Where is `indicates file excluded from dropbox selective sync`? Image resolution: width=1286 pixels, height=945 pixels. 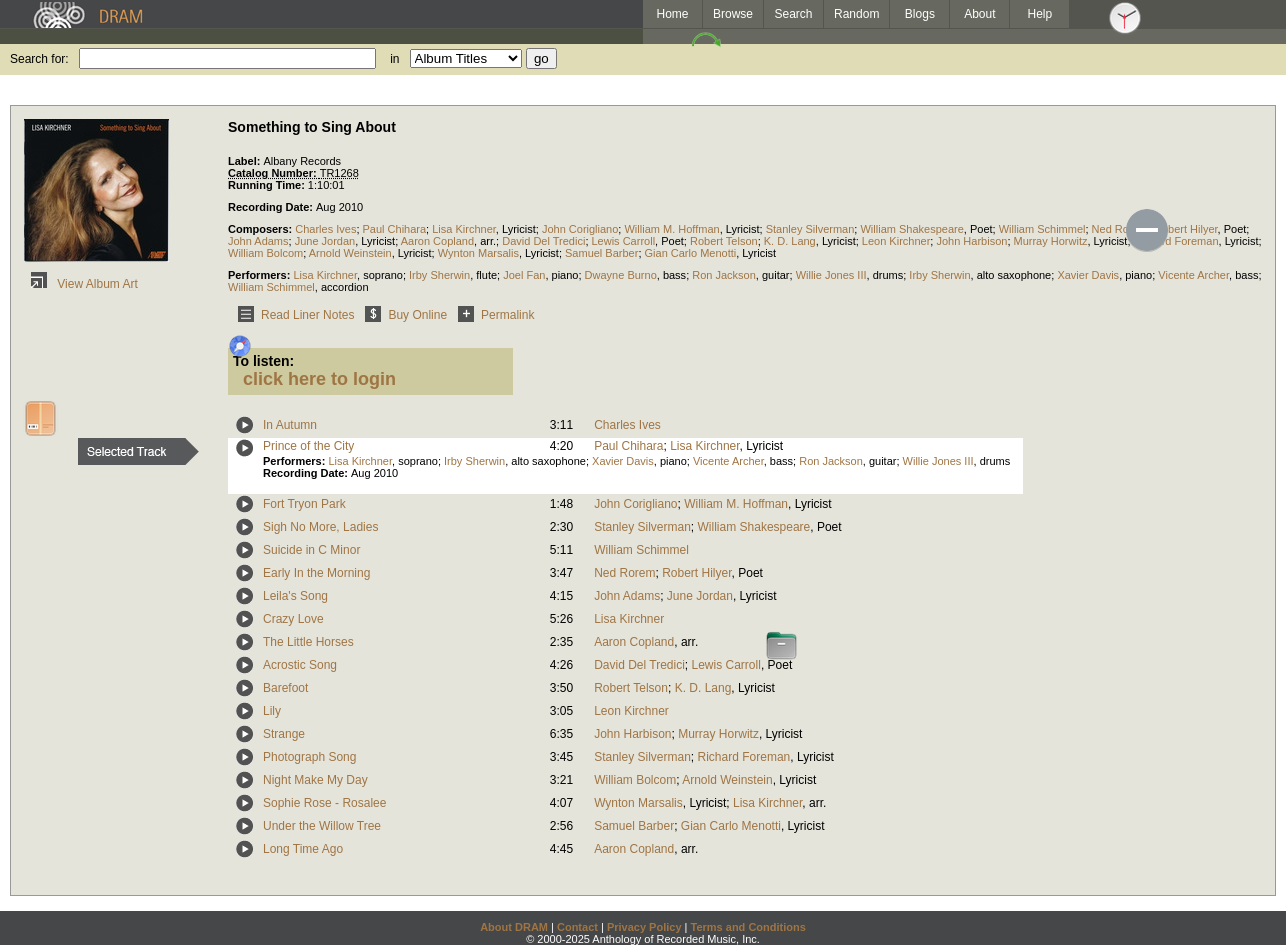 indicates file excluded from dropbox selective sync is located at coordinates (1147, 230).